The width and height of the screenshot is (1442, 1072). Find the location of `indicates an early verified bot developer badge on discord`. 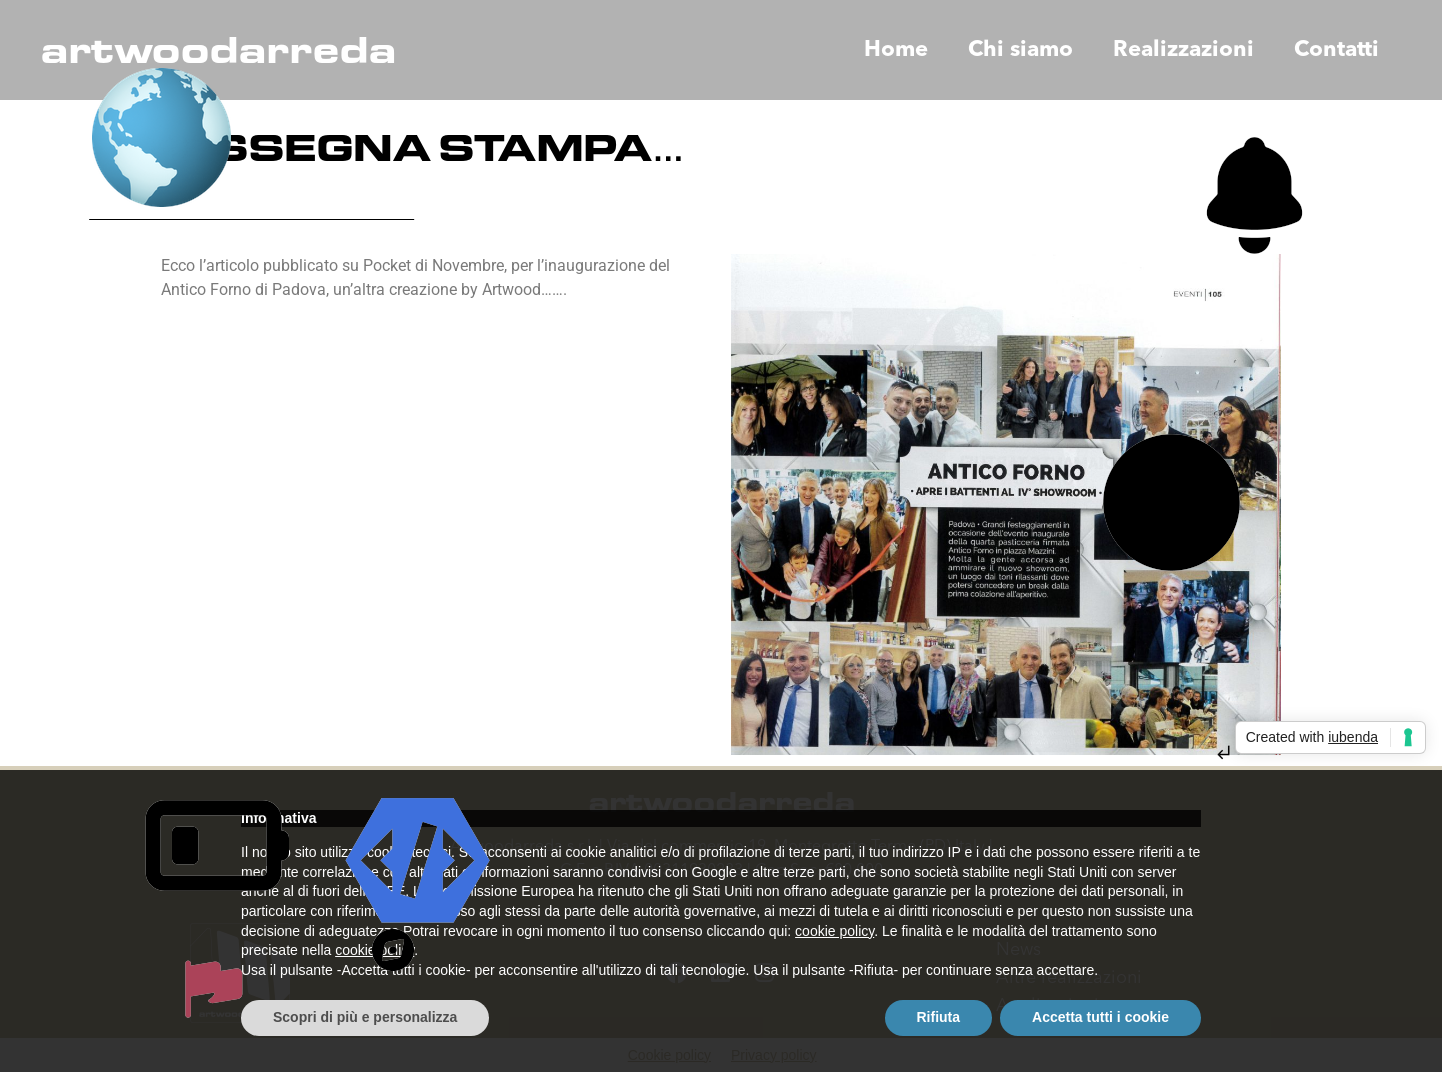

indicates an early verified bot developer badge on discord is located at coordinates (418, 861).